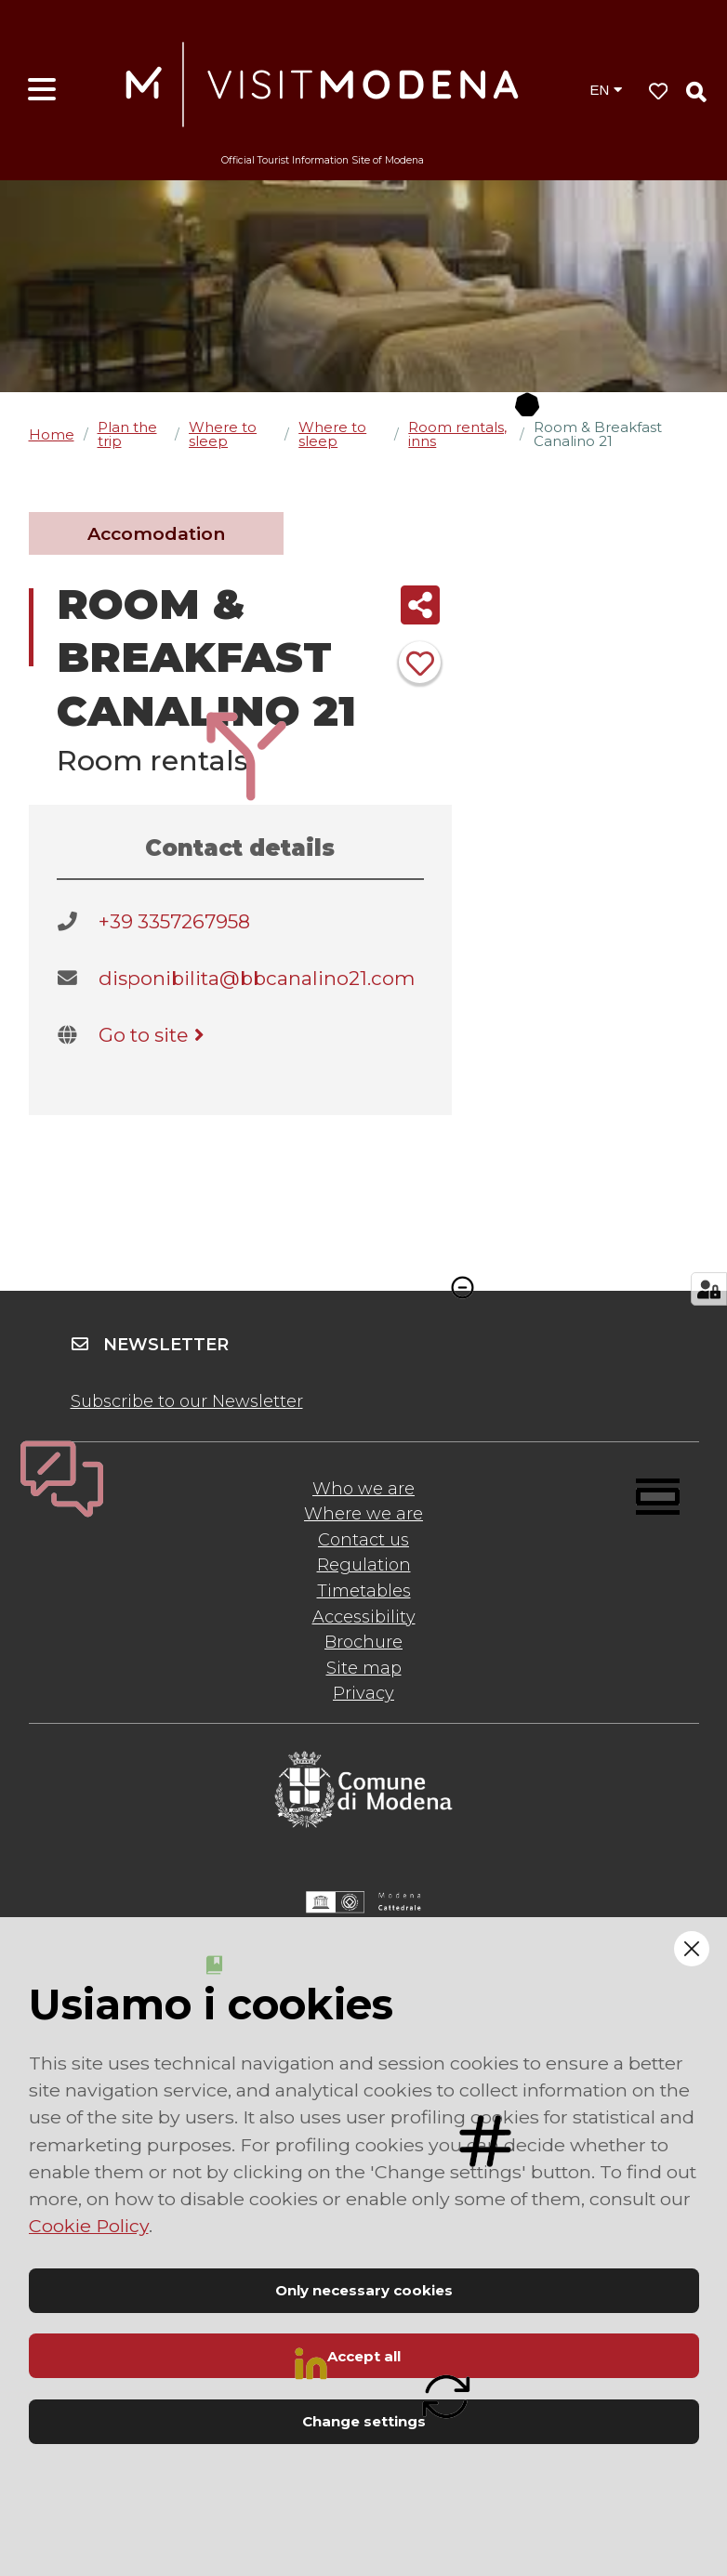 The image size is (727, 2576). What do you see at coordinates (462, 1287) in the screenshot?
I see `remove an item from a list or cart` at bounding box center [462, 1287].